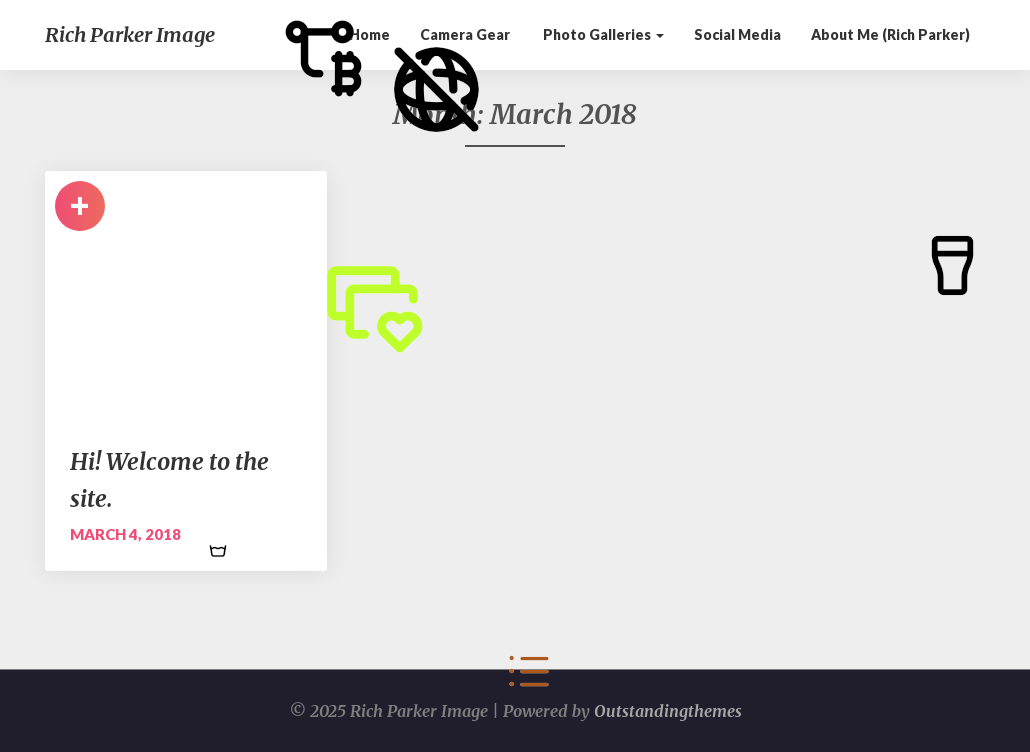  What do you see at coordinates (529, 671) in the screenshot?
I see `view items as a bulleted list` at bounding box center [529, 671].